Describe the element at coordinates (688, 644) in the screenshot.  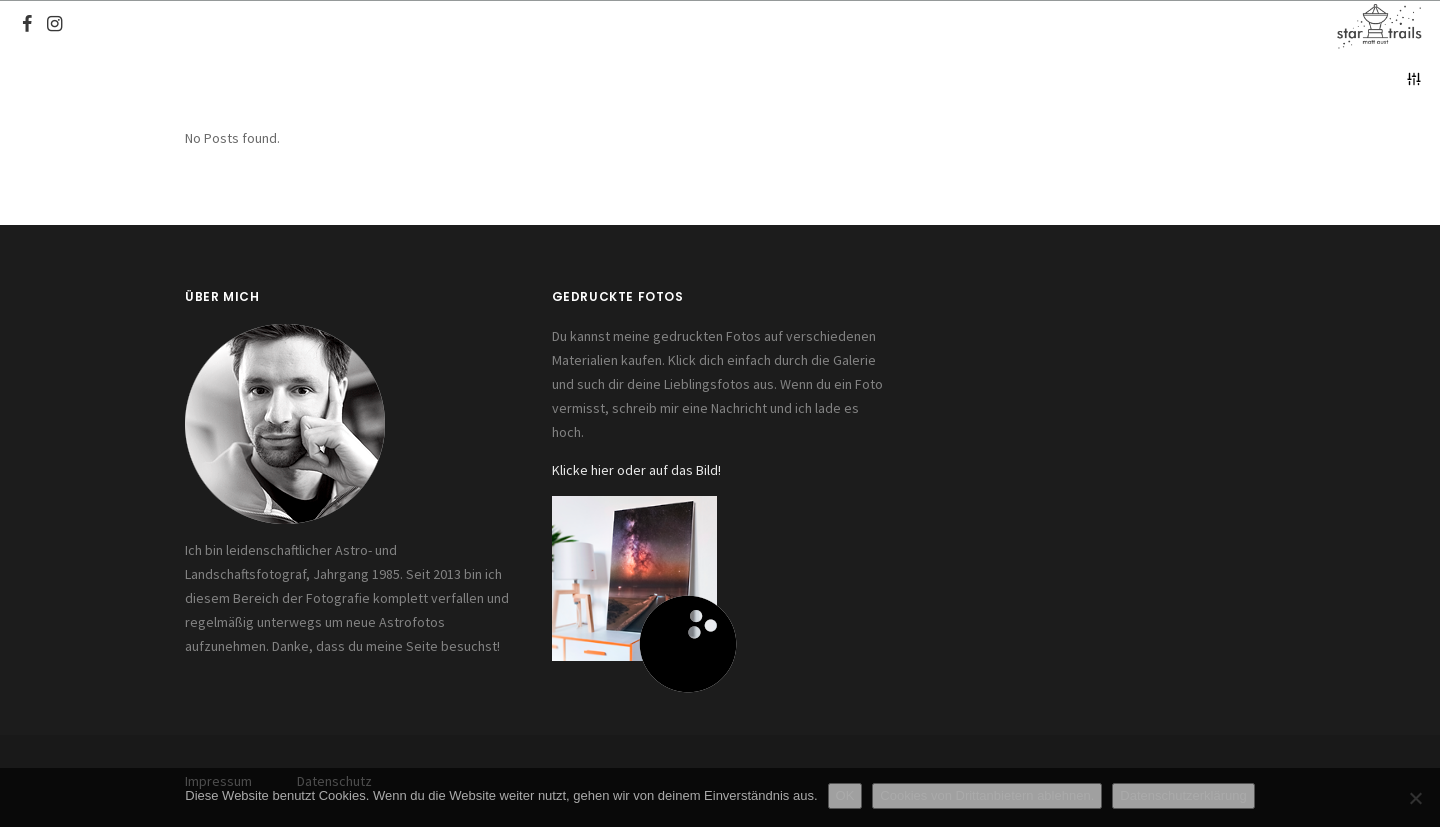
I see `access bowling or sports games` at that location.